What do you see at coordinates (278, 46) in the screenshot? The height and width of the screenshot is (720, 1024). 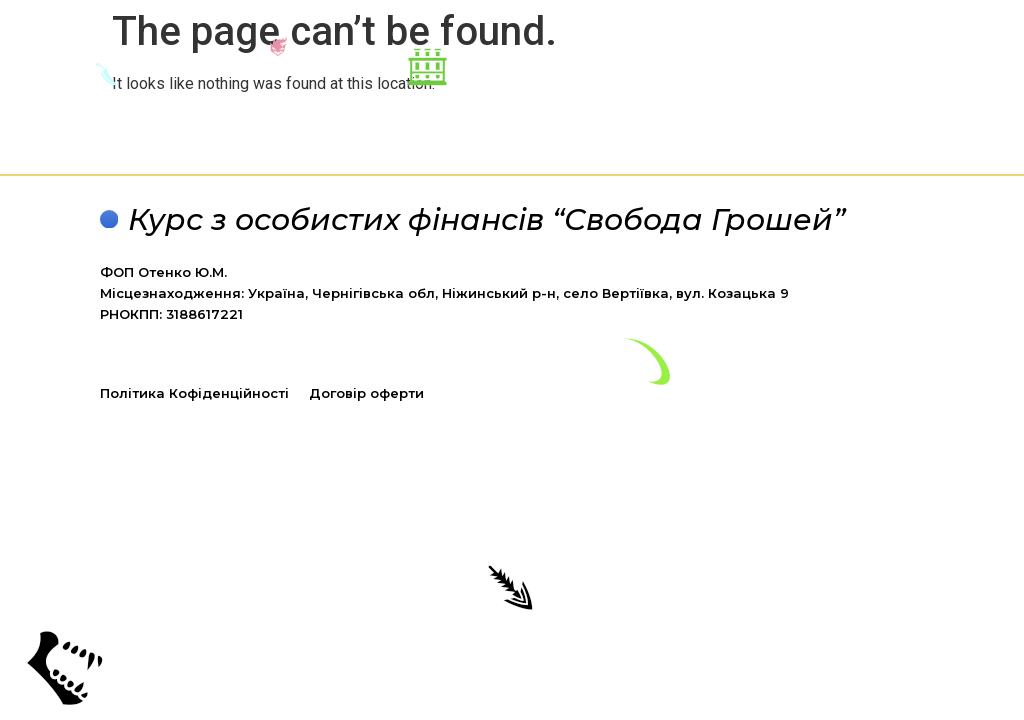 I see `spirit or soul character in a game interface` at bounding box center [278, 46].